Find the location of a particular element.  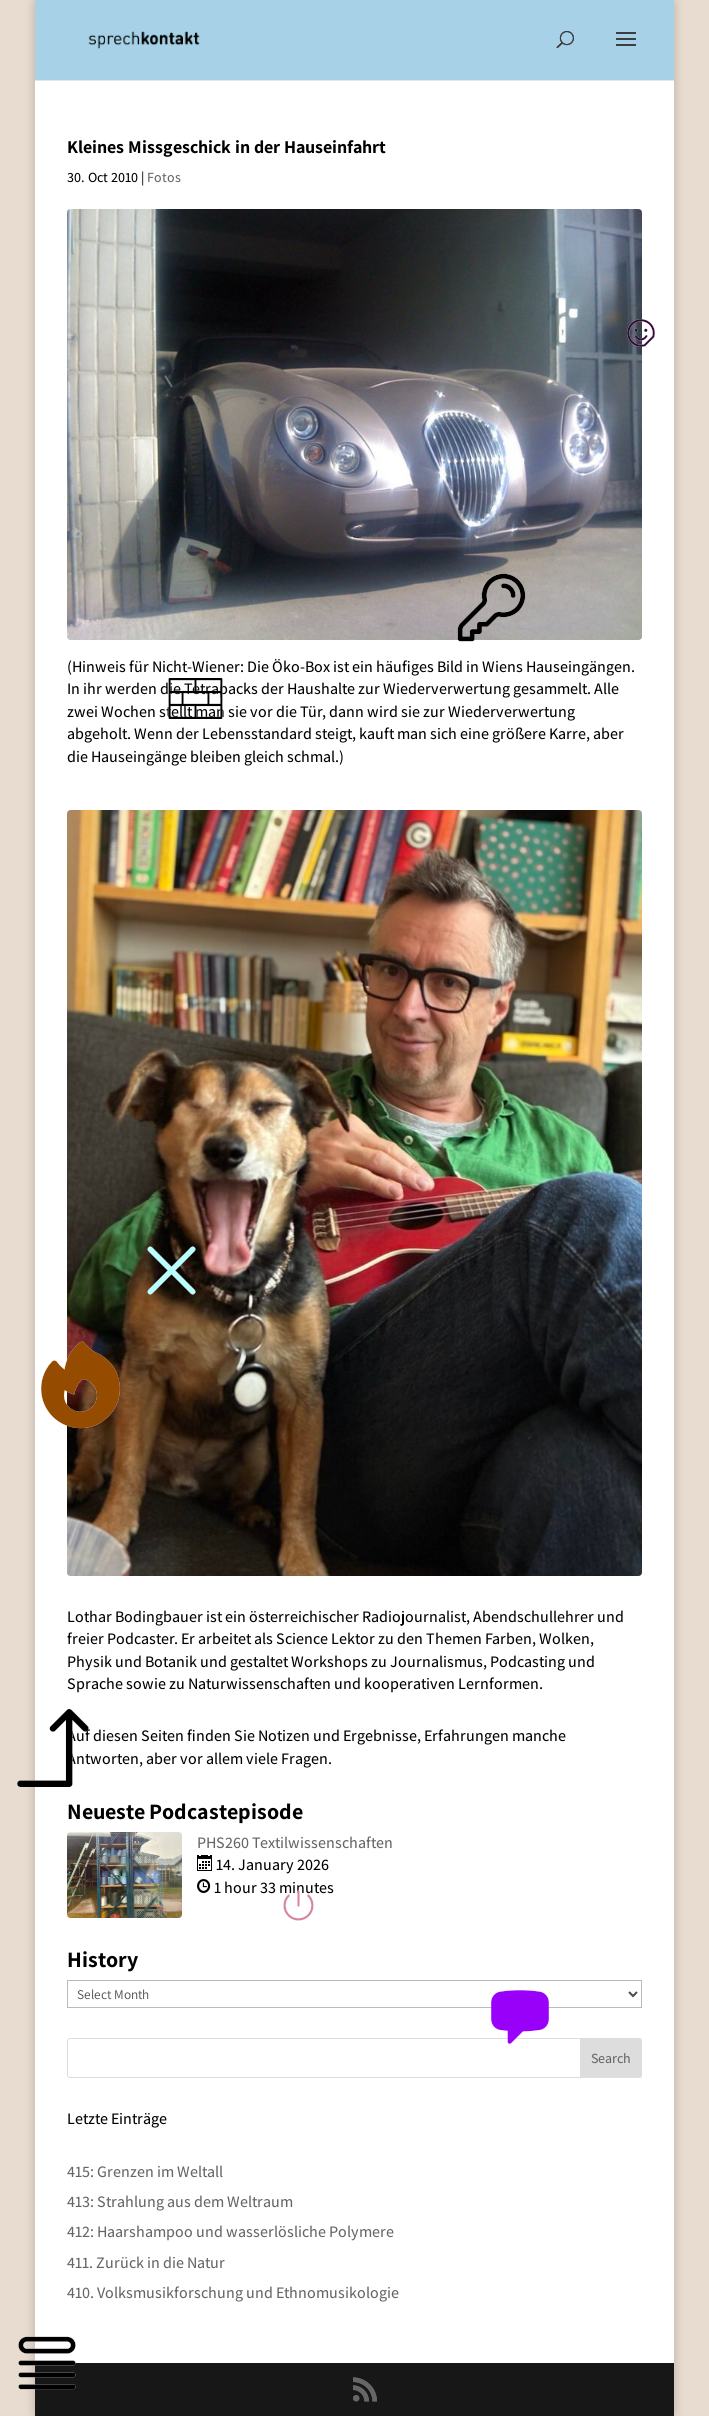

close a dialog or modal is located at coordinates (171, 1270).